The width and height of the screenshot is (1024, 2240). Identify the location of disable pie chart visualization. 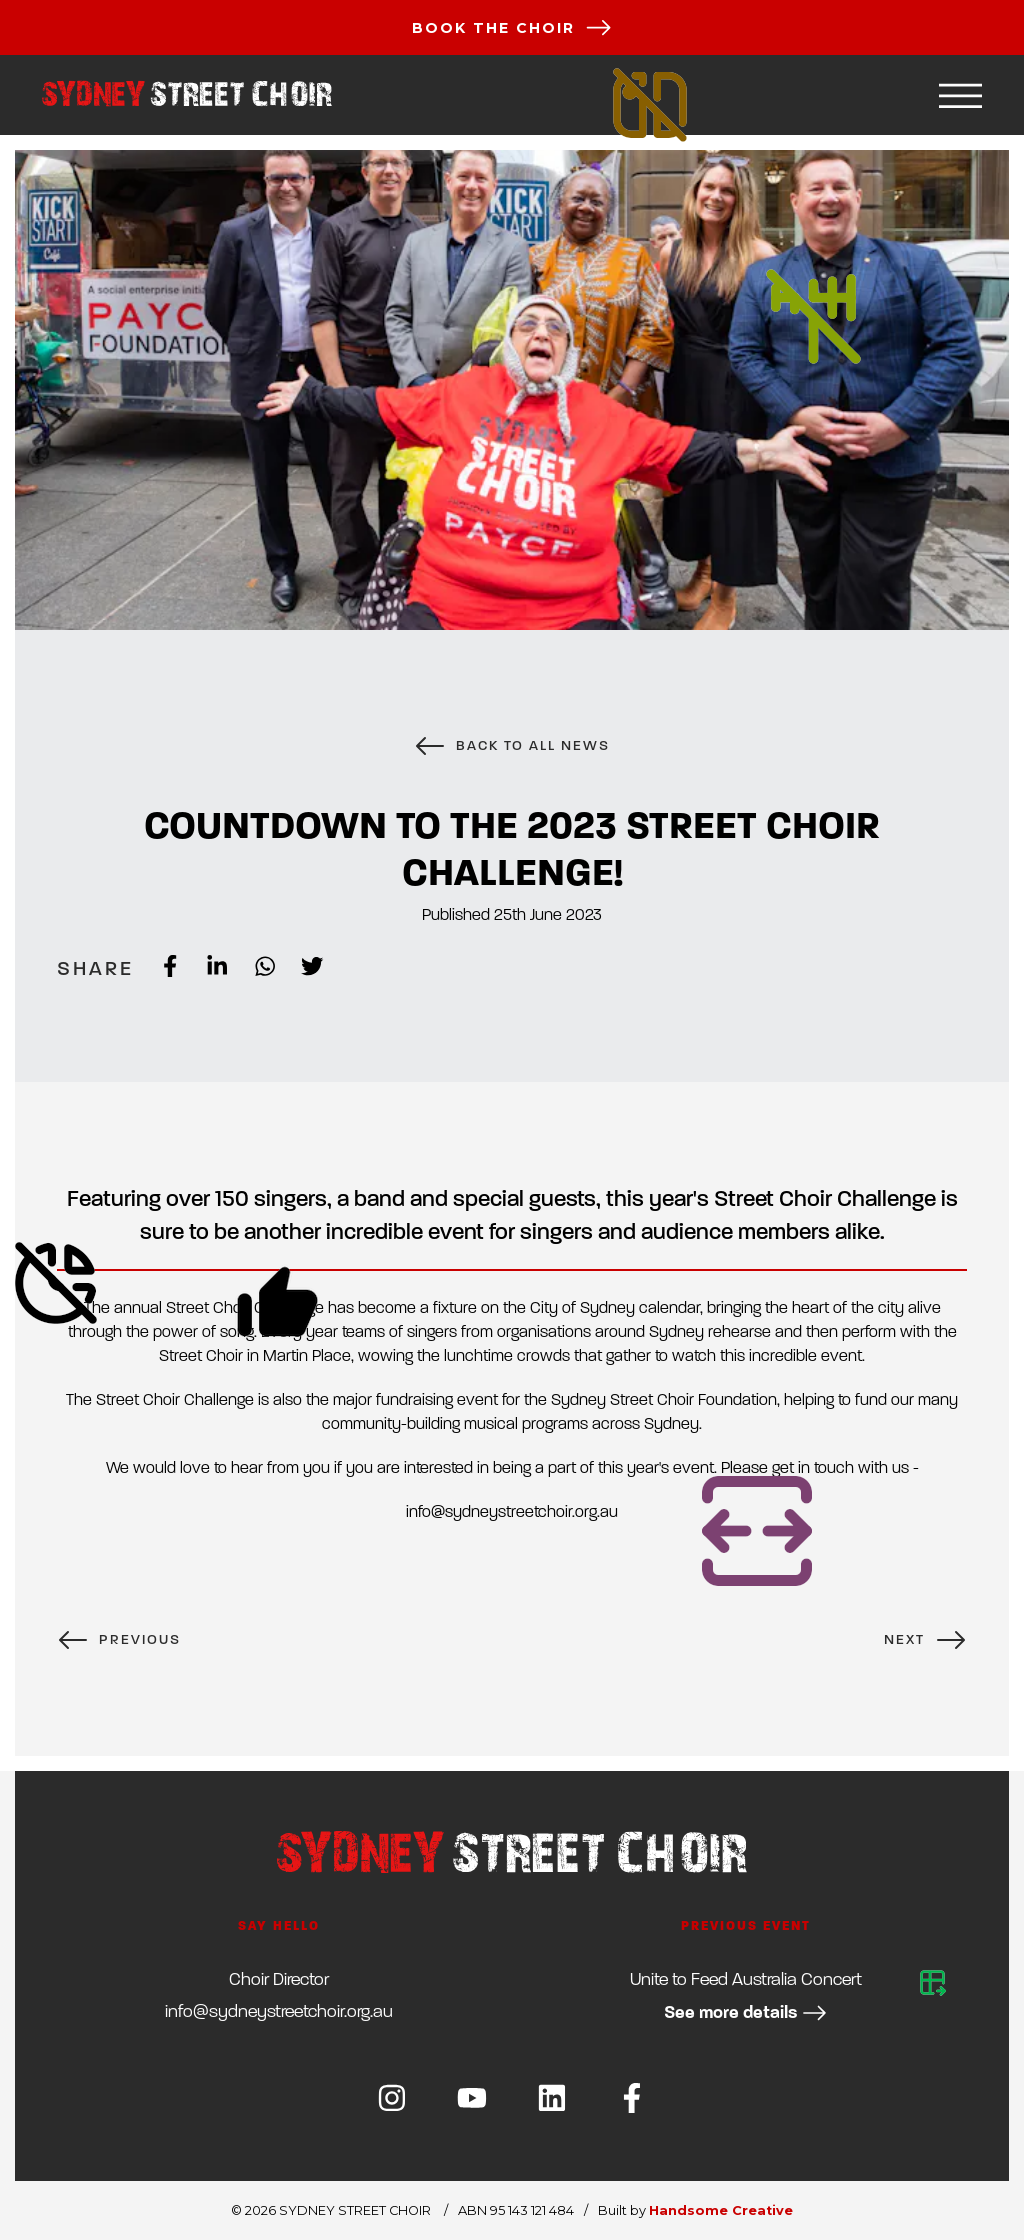
(56, 1283).